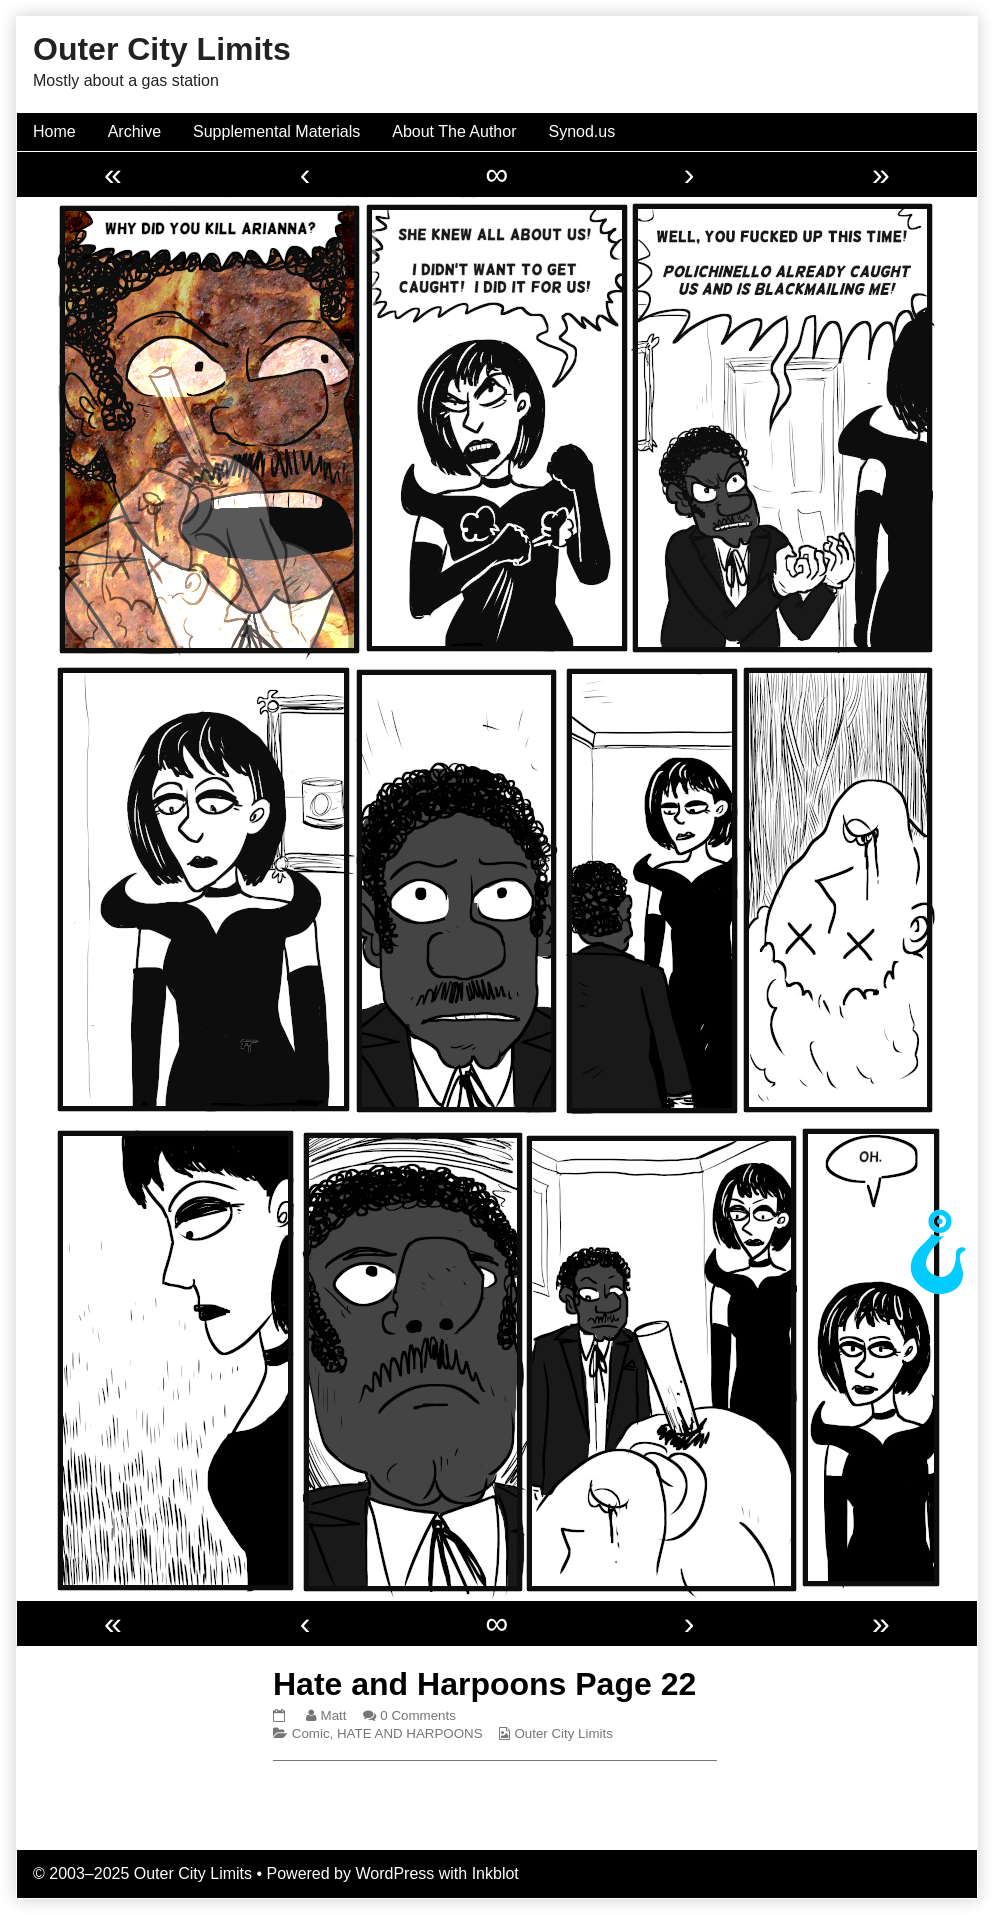 The width and height of the screenshot is (994, 1915). I want to click on fishing or hook-related game mechanic, so click(938, 1252).